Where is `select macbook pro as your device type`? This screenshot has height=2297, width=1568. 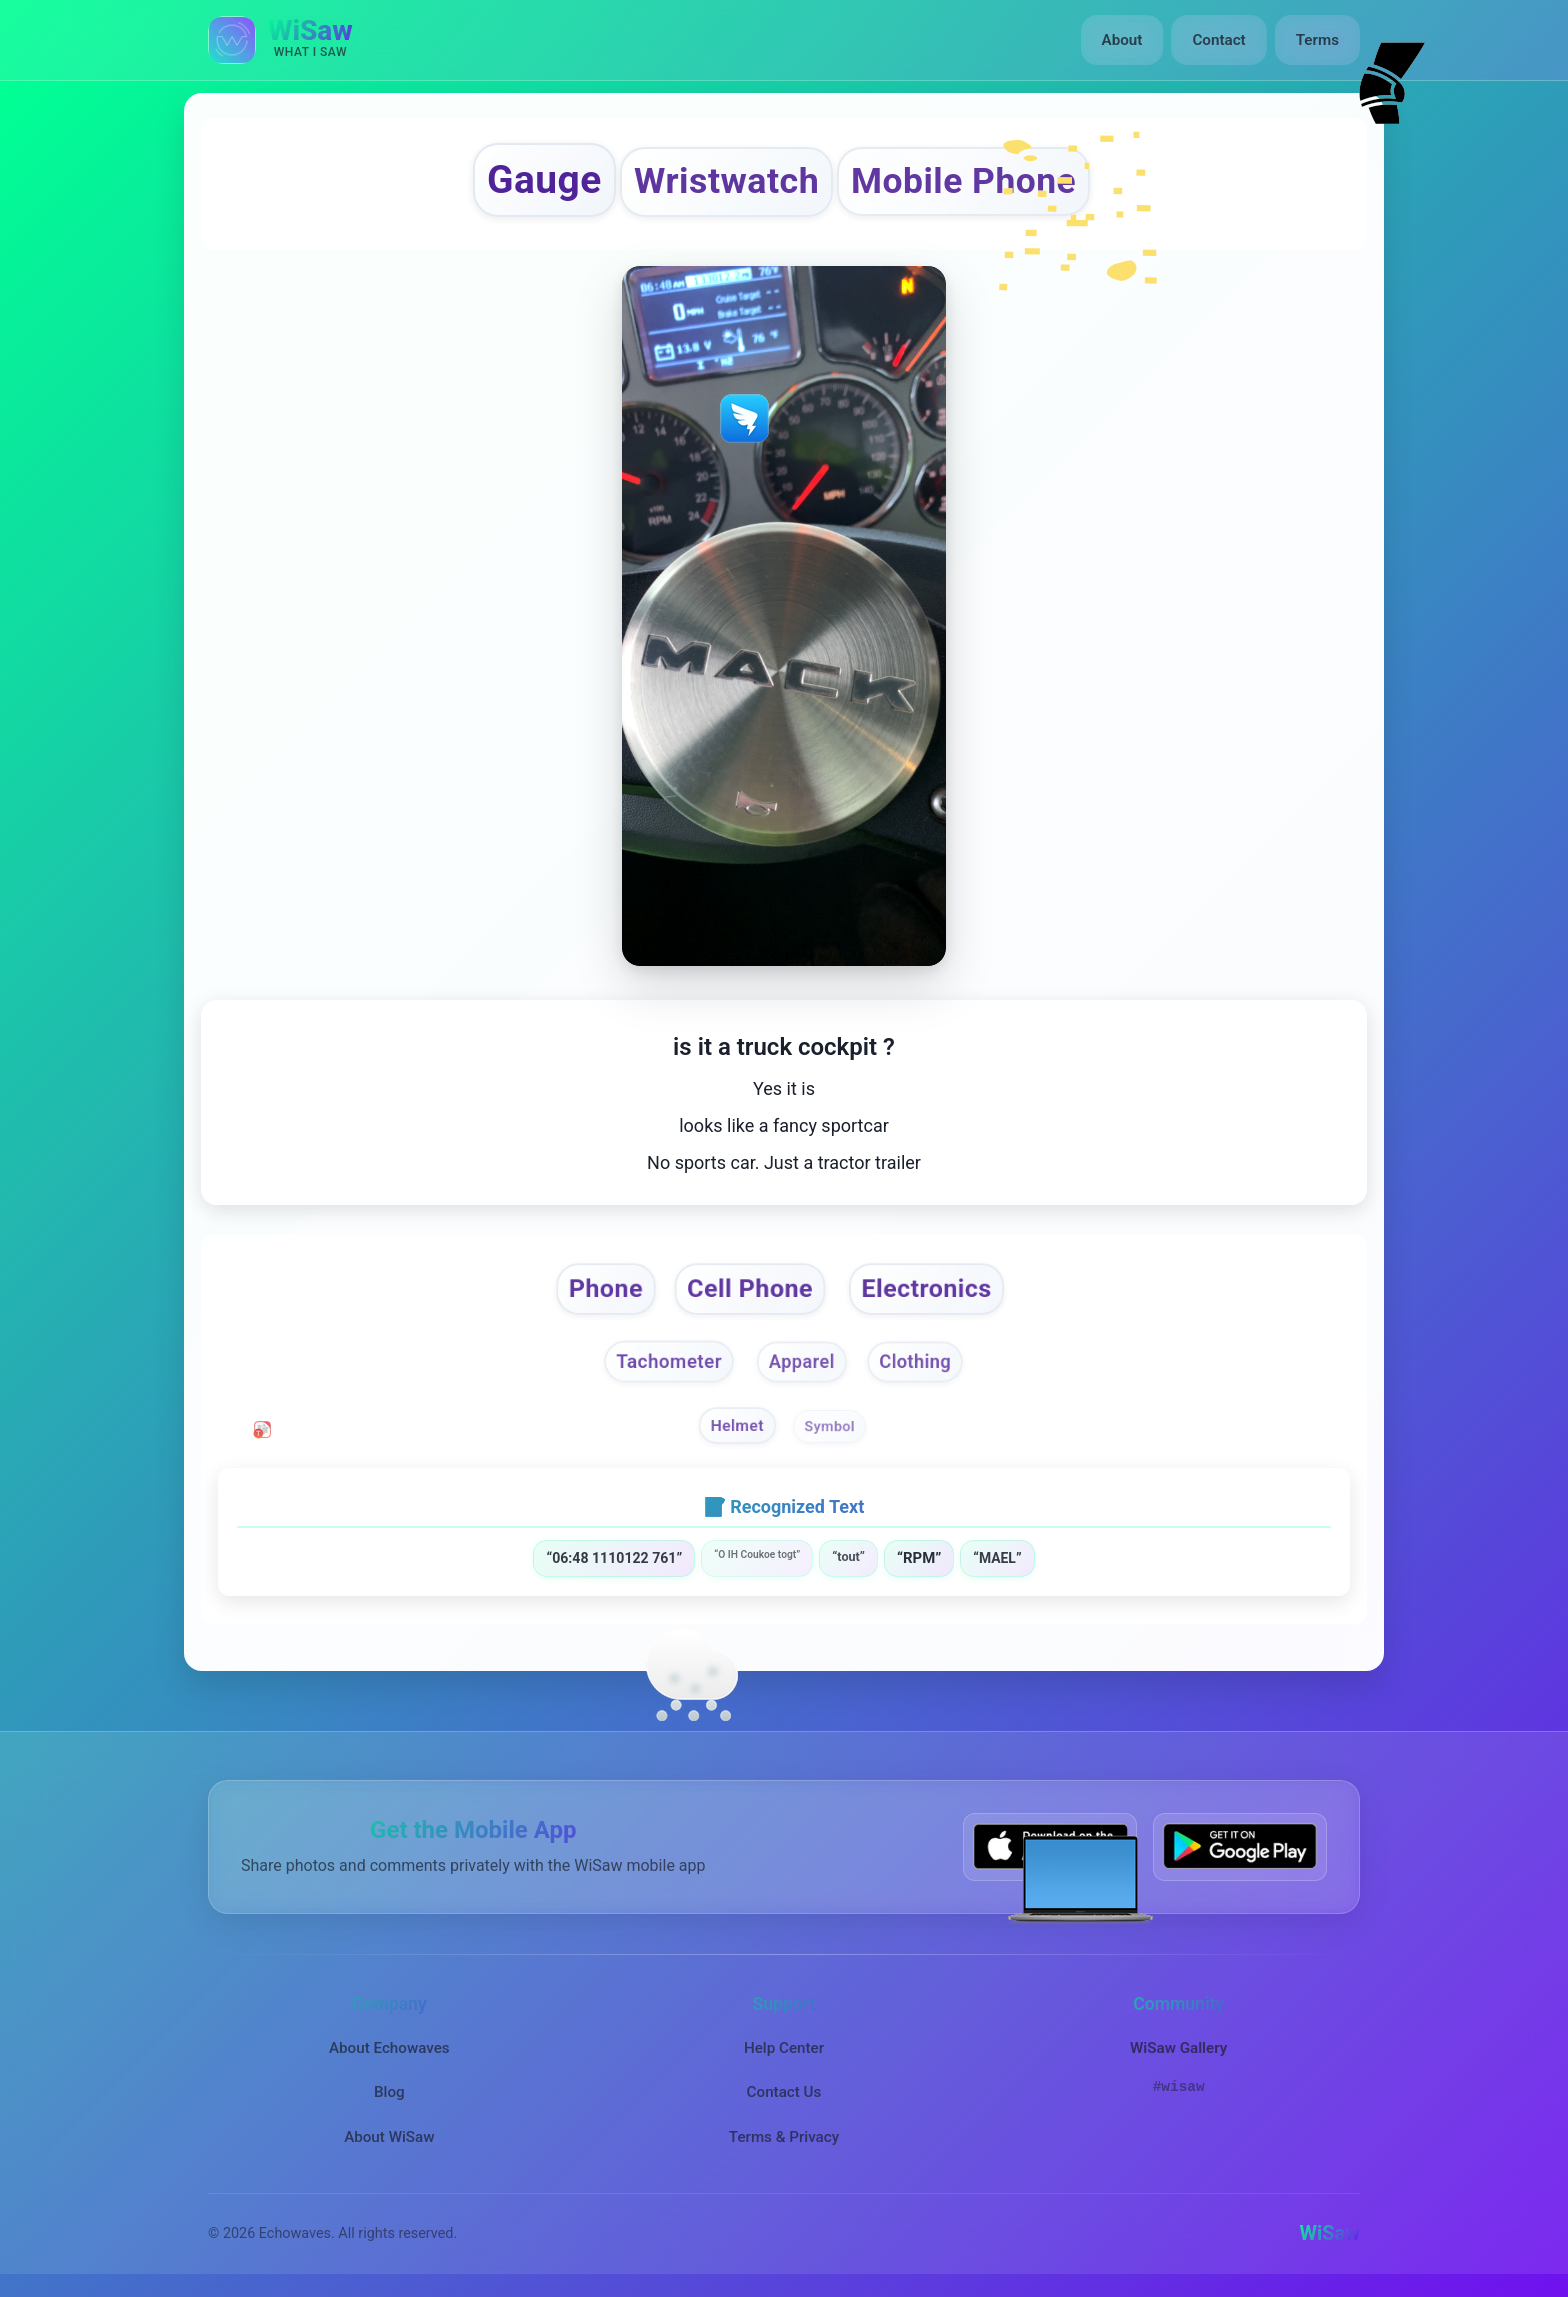 select macbook pro as your device type is located at coordinates (1080, 1874).